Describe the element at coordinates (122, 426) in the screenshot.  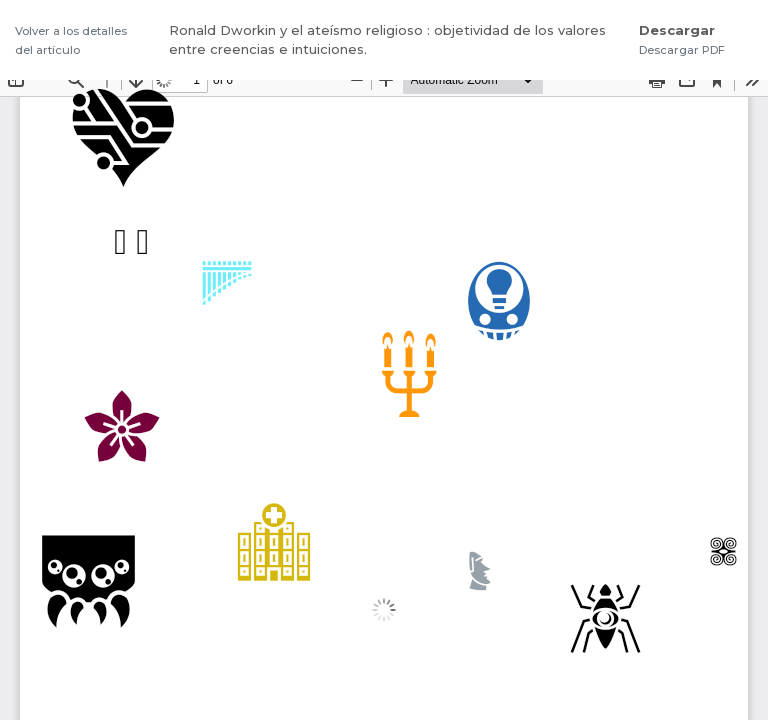
I see `jasmine flower icon for aromatherapy or fragrance settings` at that location.